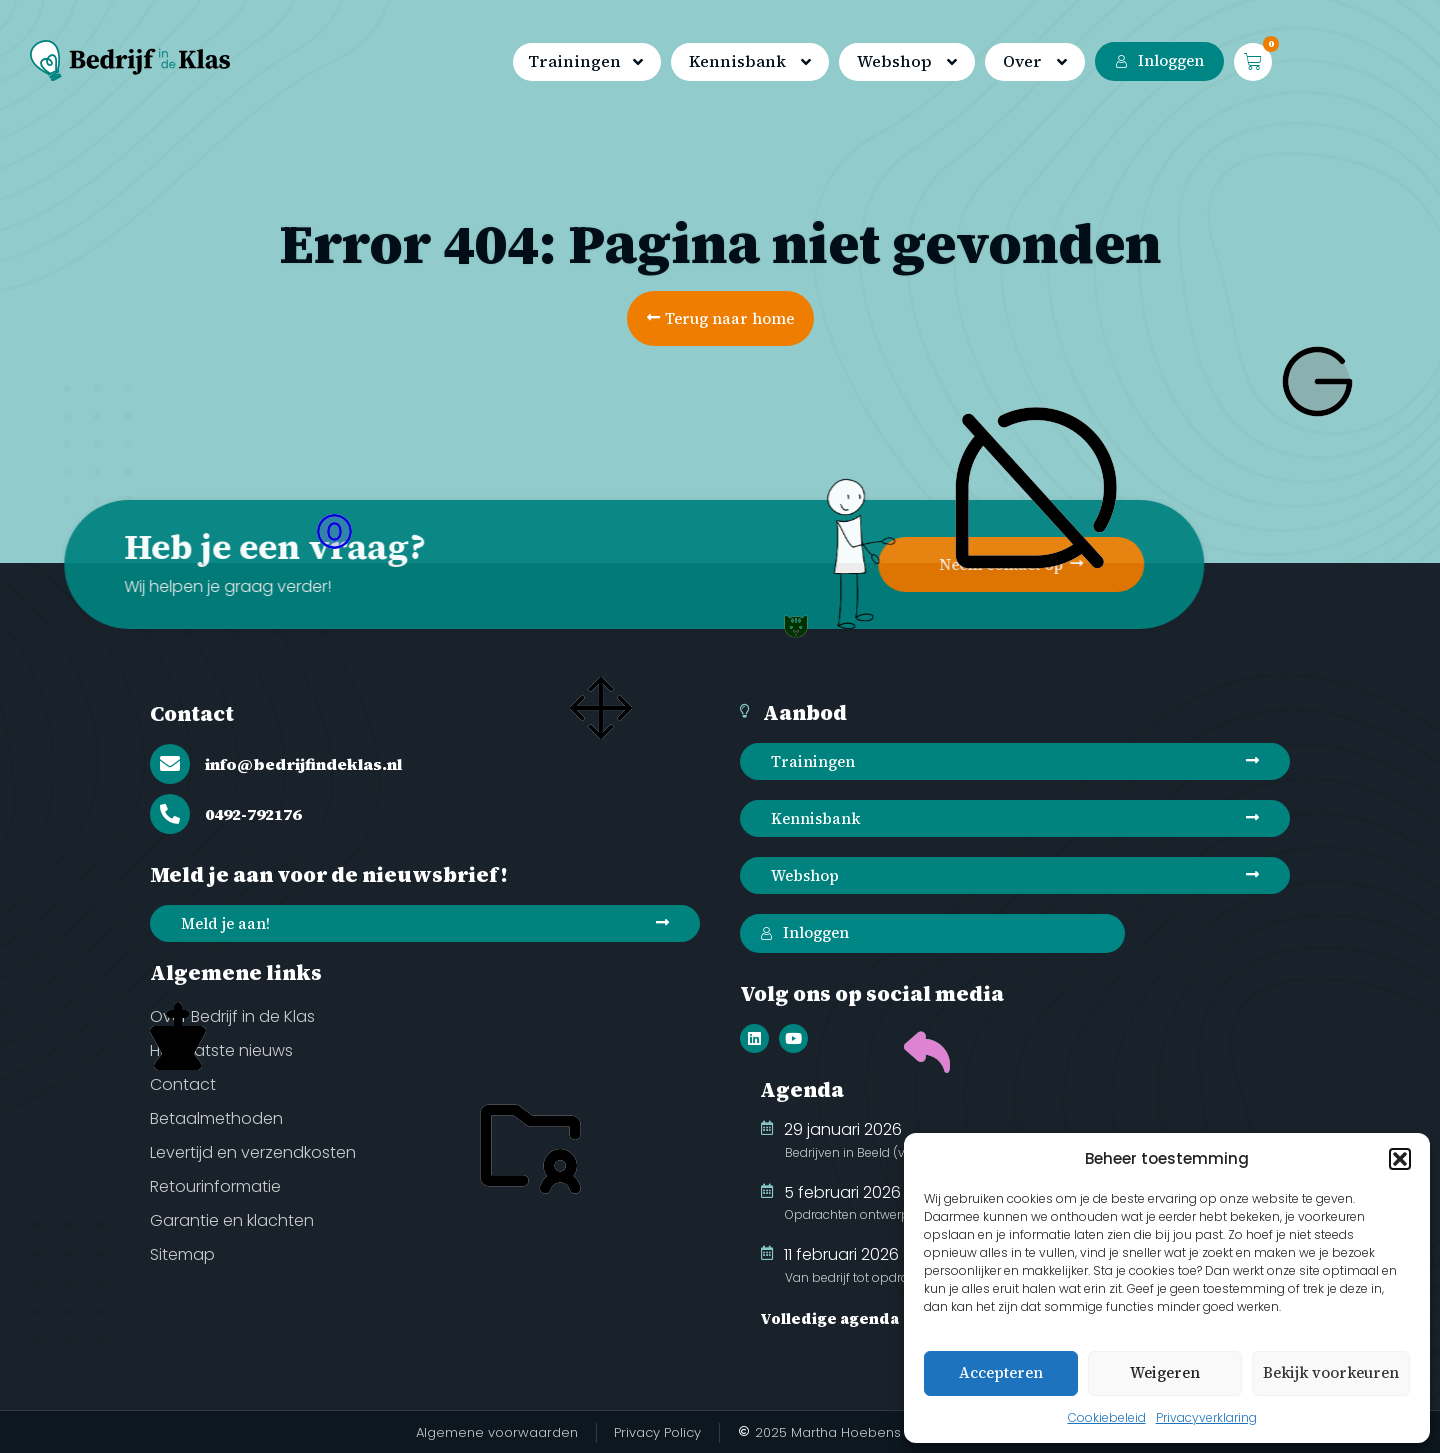  I want to click on indicates zero items or empty count, so click(334, 531).